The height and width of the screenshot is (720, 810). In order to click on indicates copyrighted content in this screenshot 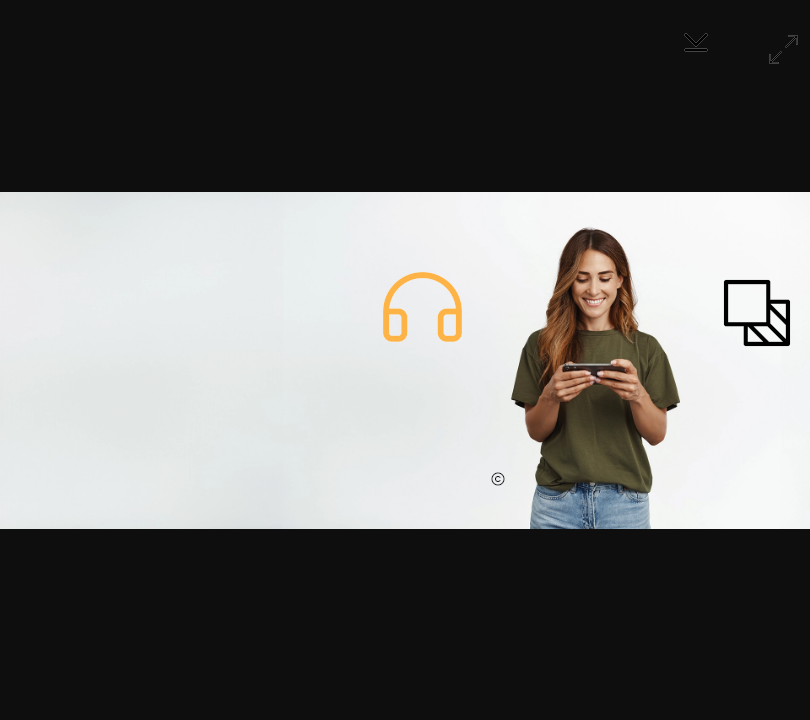, I will do `click(498, 479)`.